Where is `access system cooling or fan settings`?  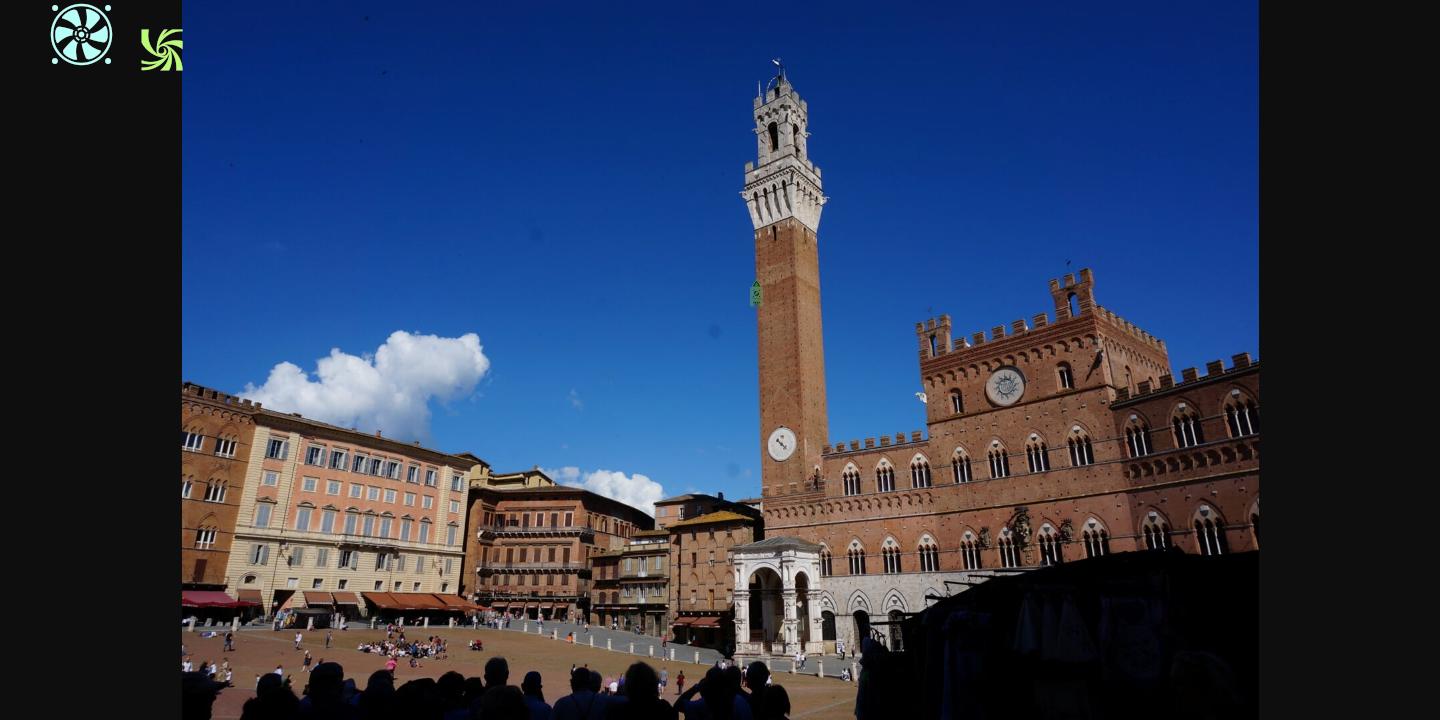
access system cooling or fan settings is located at coordinates (81, 34).